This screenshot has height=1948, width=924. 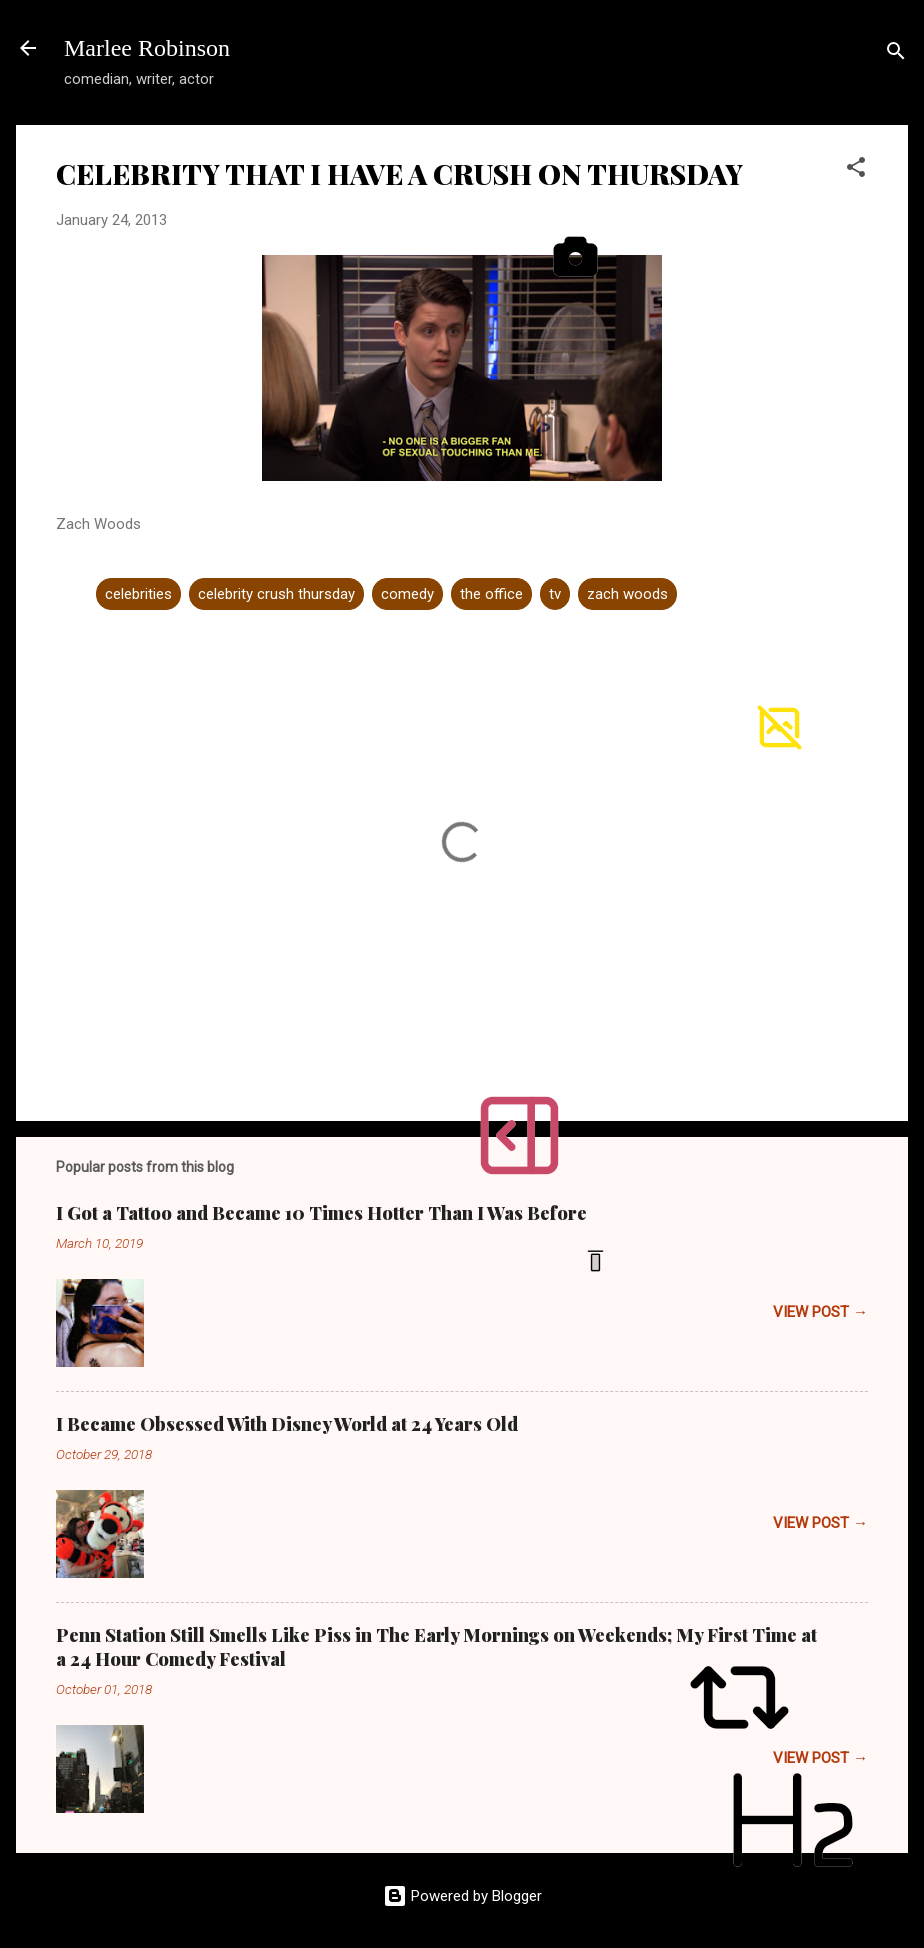 I want to click on take a photo, so click(x=575, y=256).